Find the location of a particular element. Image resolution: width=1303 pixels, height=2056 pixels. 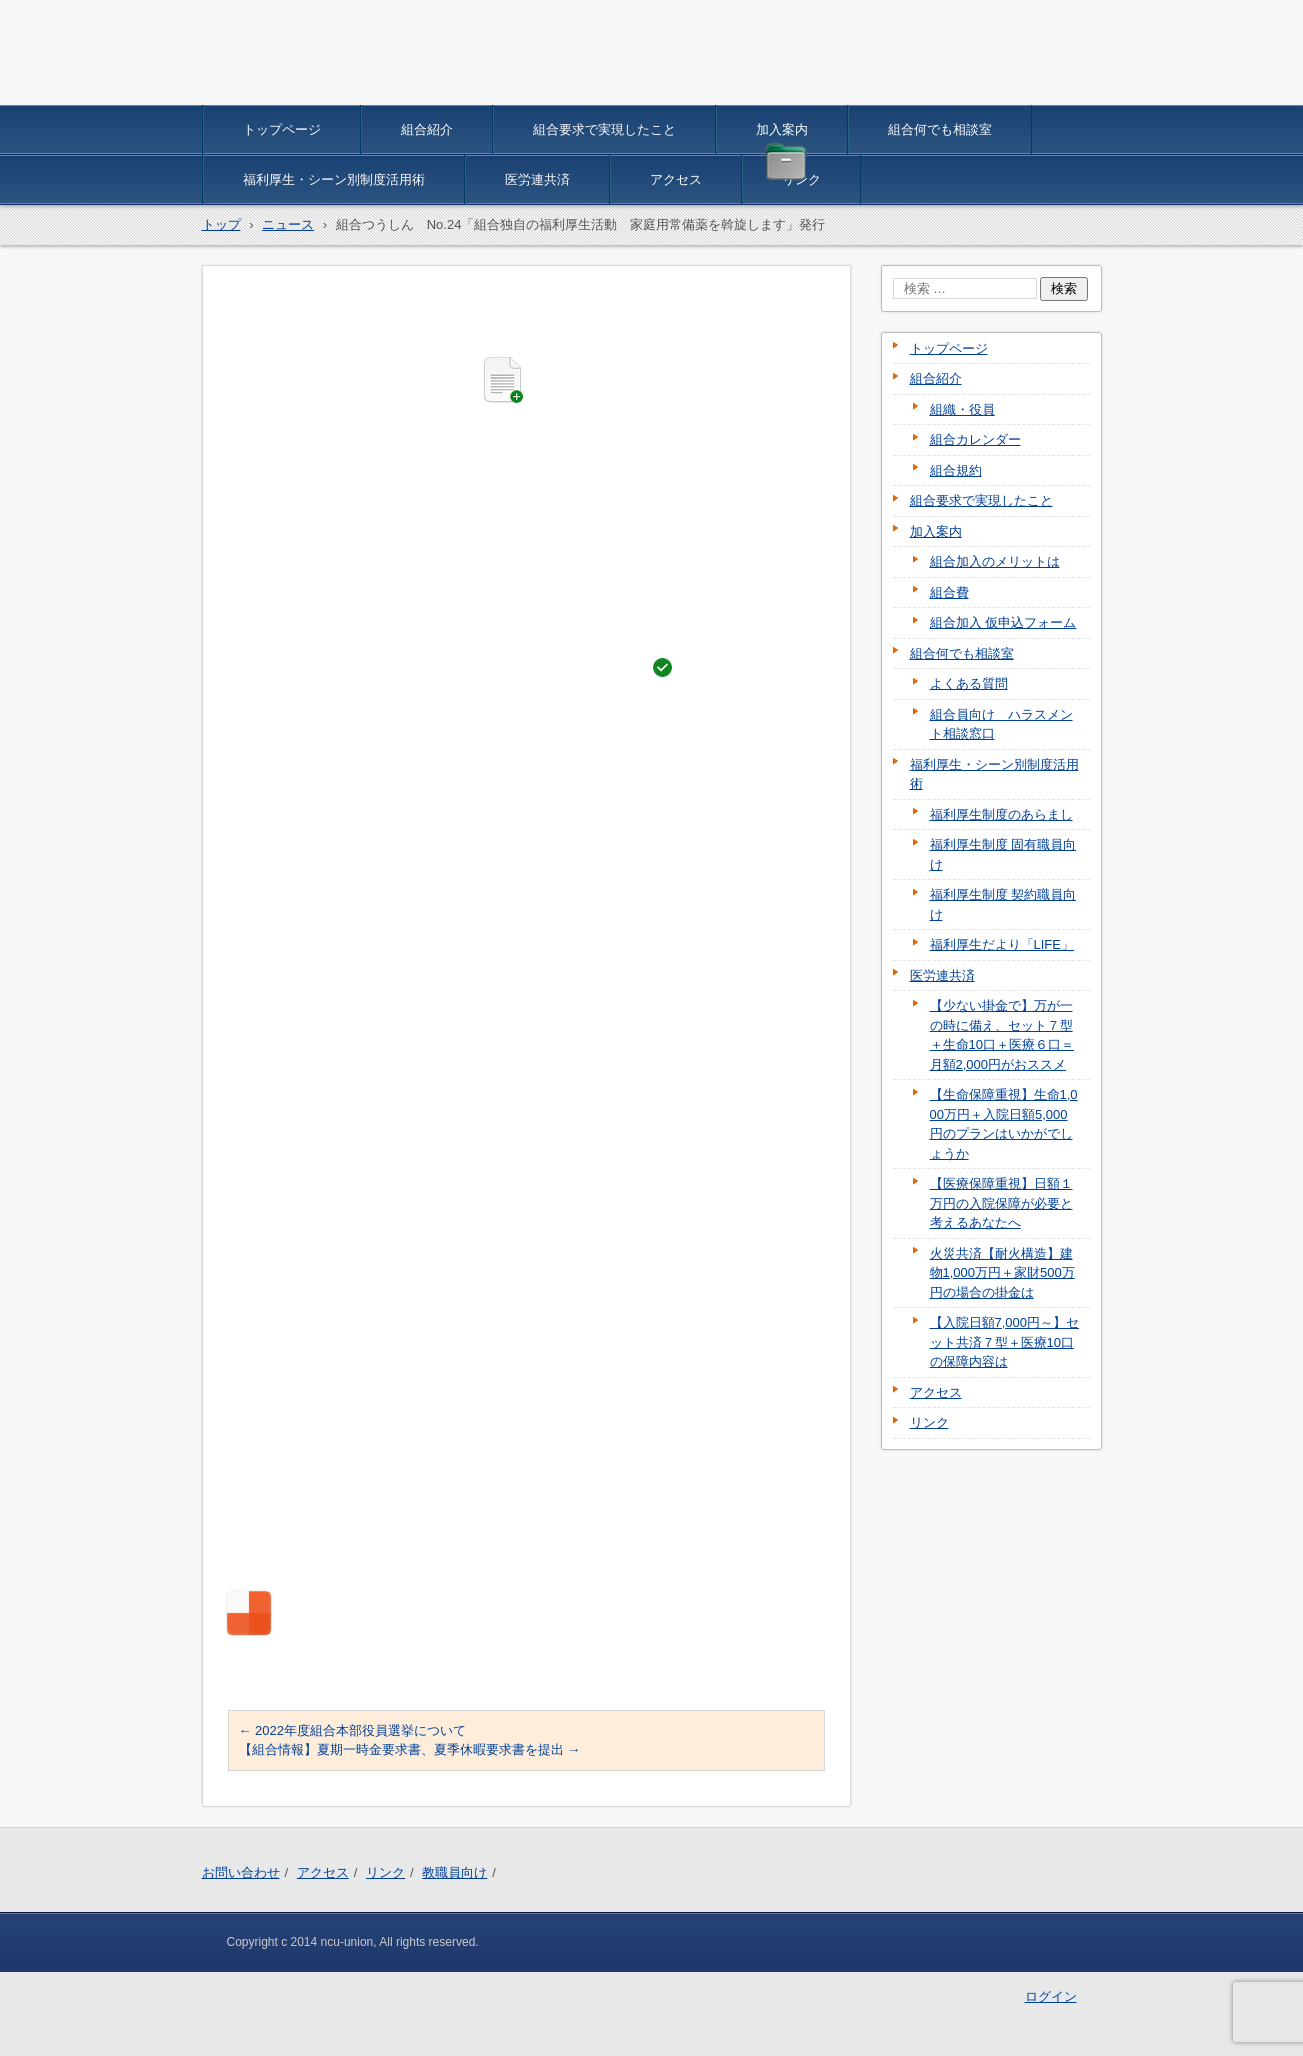

create a new document is located at coordinates (502, 379).